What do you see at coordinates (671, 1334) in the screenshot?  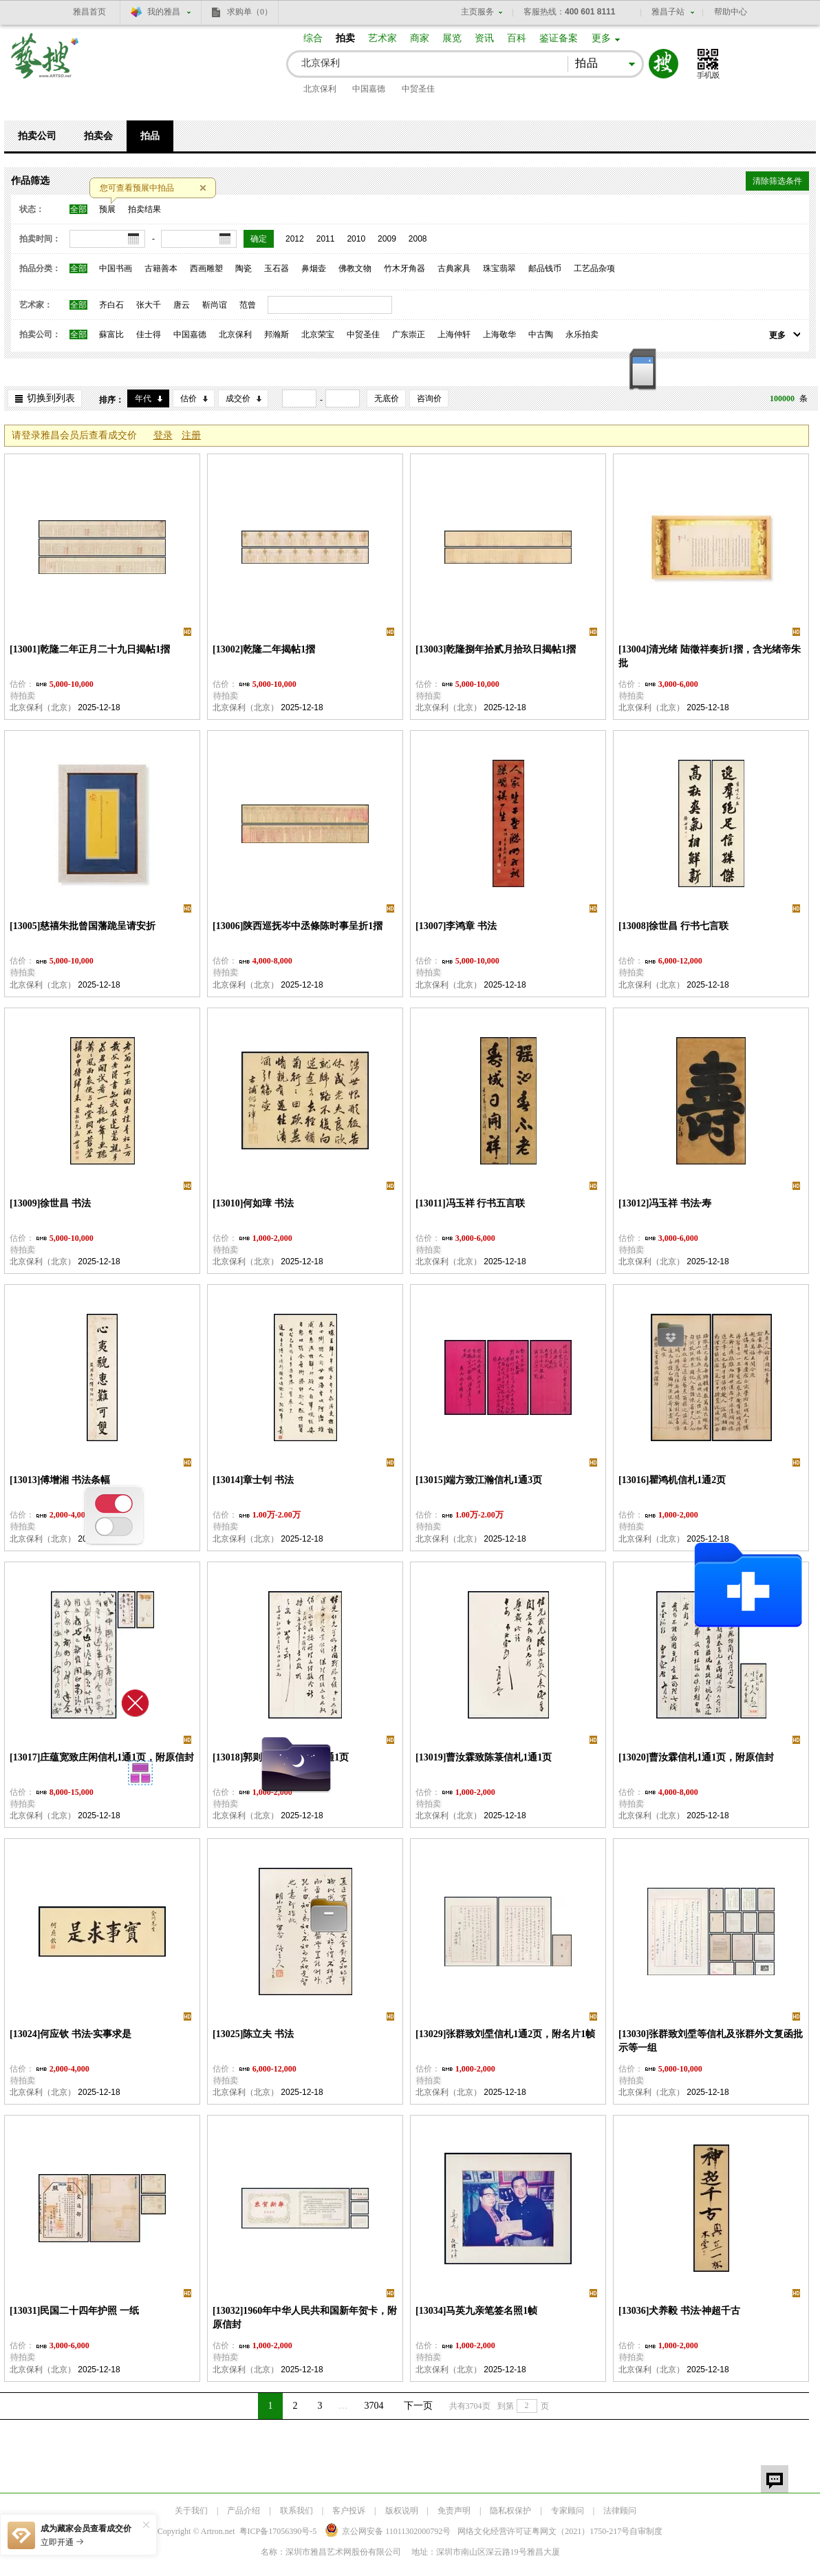 I see `open dropbox folder` at bounding box center [671, 1334].